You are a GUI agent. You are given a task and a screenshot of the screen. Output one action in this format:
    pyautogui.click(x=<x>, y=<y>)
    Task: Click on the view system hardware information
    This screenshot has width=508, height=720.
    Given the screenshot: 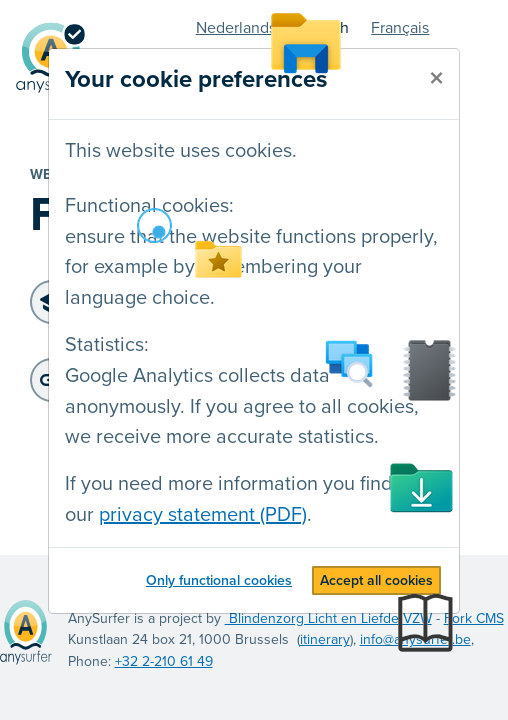 What is the action you would take?
    pyautogui.click(x=429, y=370)
    